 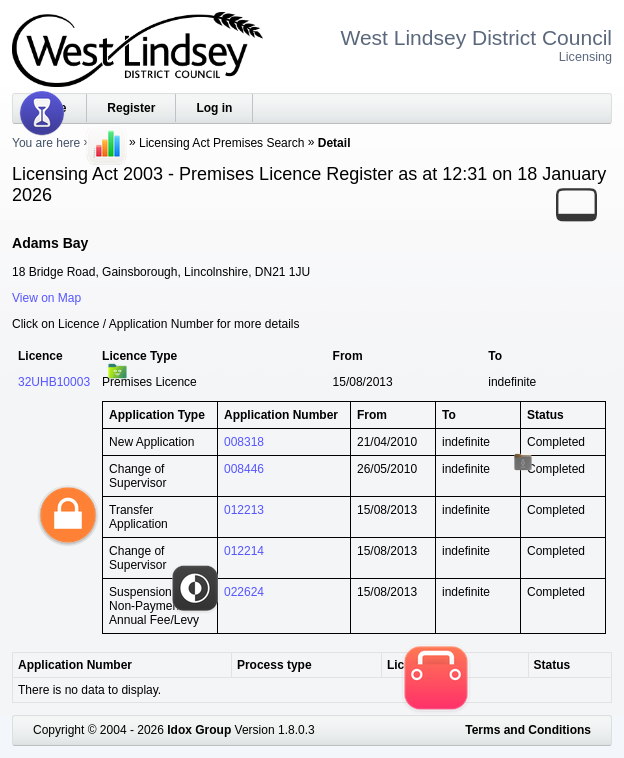 I want to click on indicates a locked or protected file, so click(x=68, y=515).